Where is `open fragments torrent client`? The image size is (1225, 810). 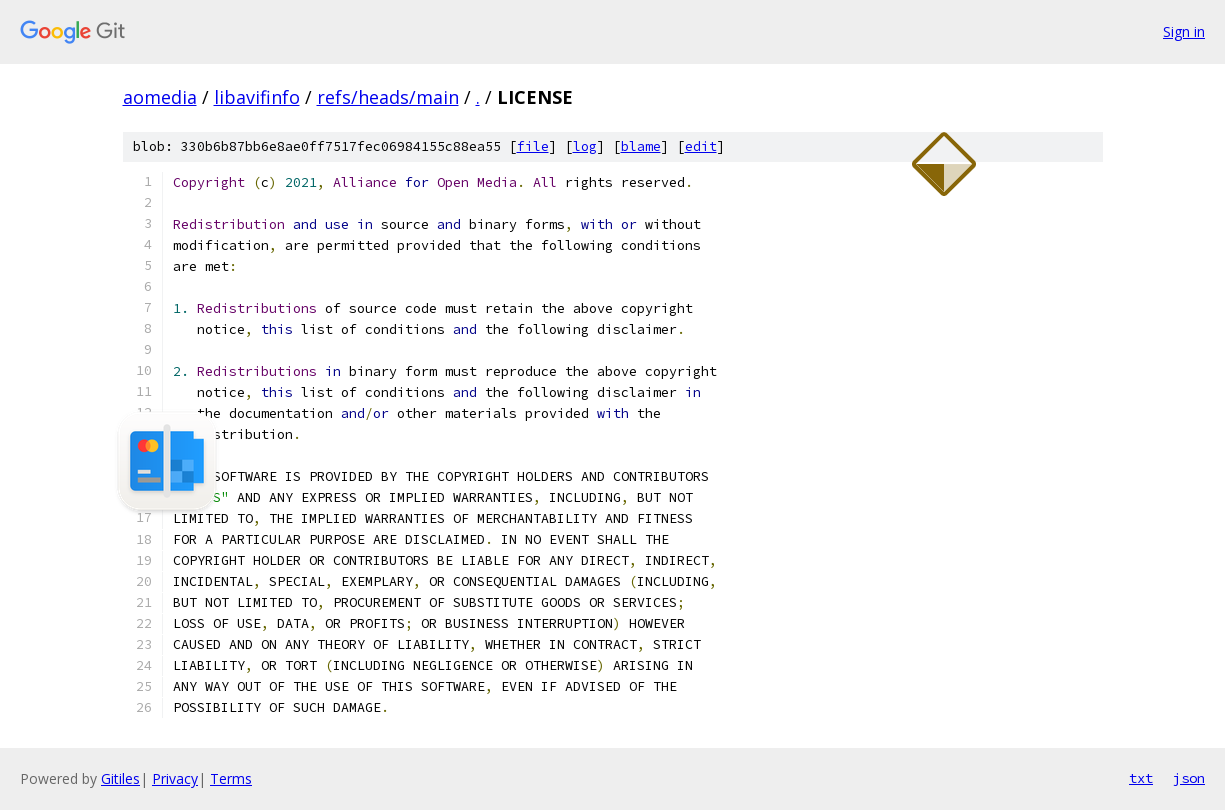 open fragments torrent client is located at coordinates (944, 164).